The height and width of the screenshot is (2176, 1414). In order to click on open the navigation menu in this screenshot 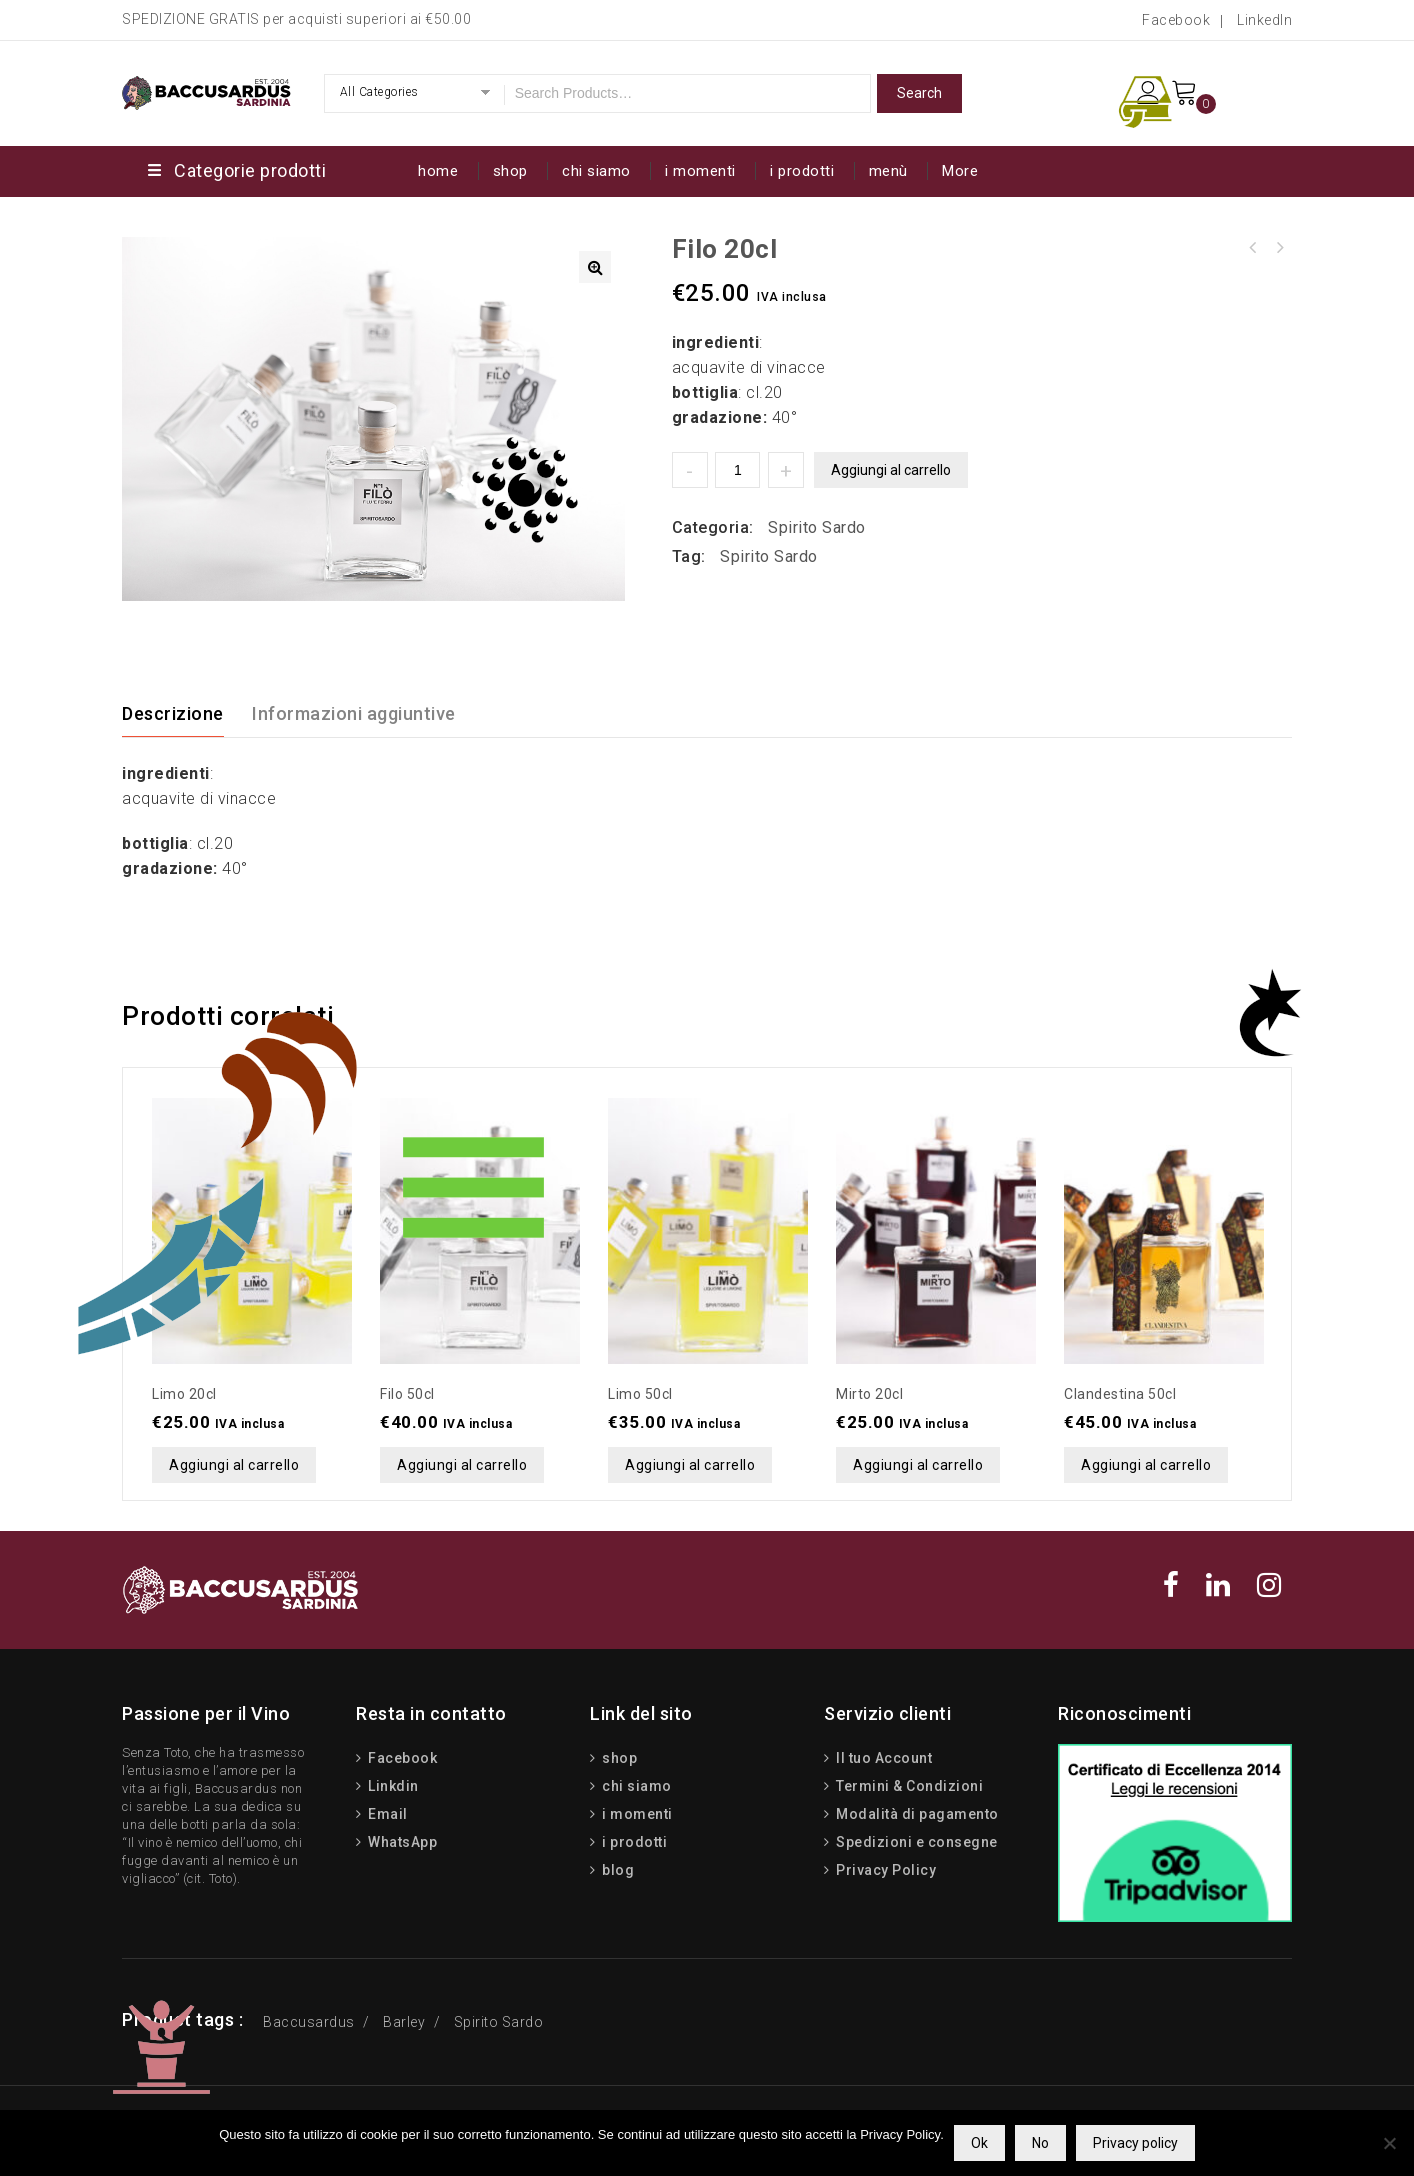, I will do `click(473, 1187)`.